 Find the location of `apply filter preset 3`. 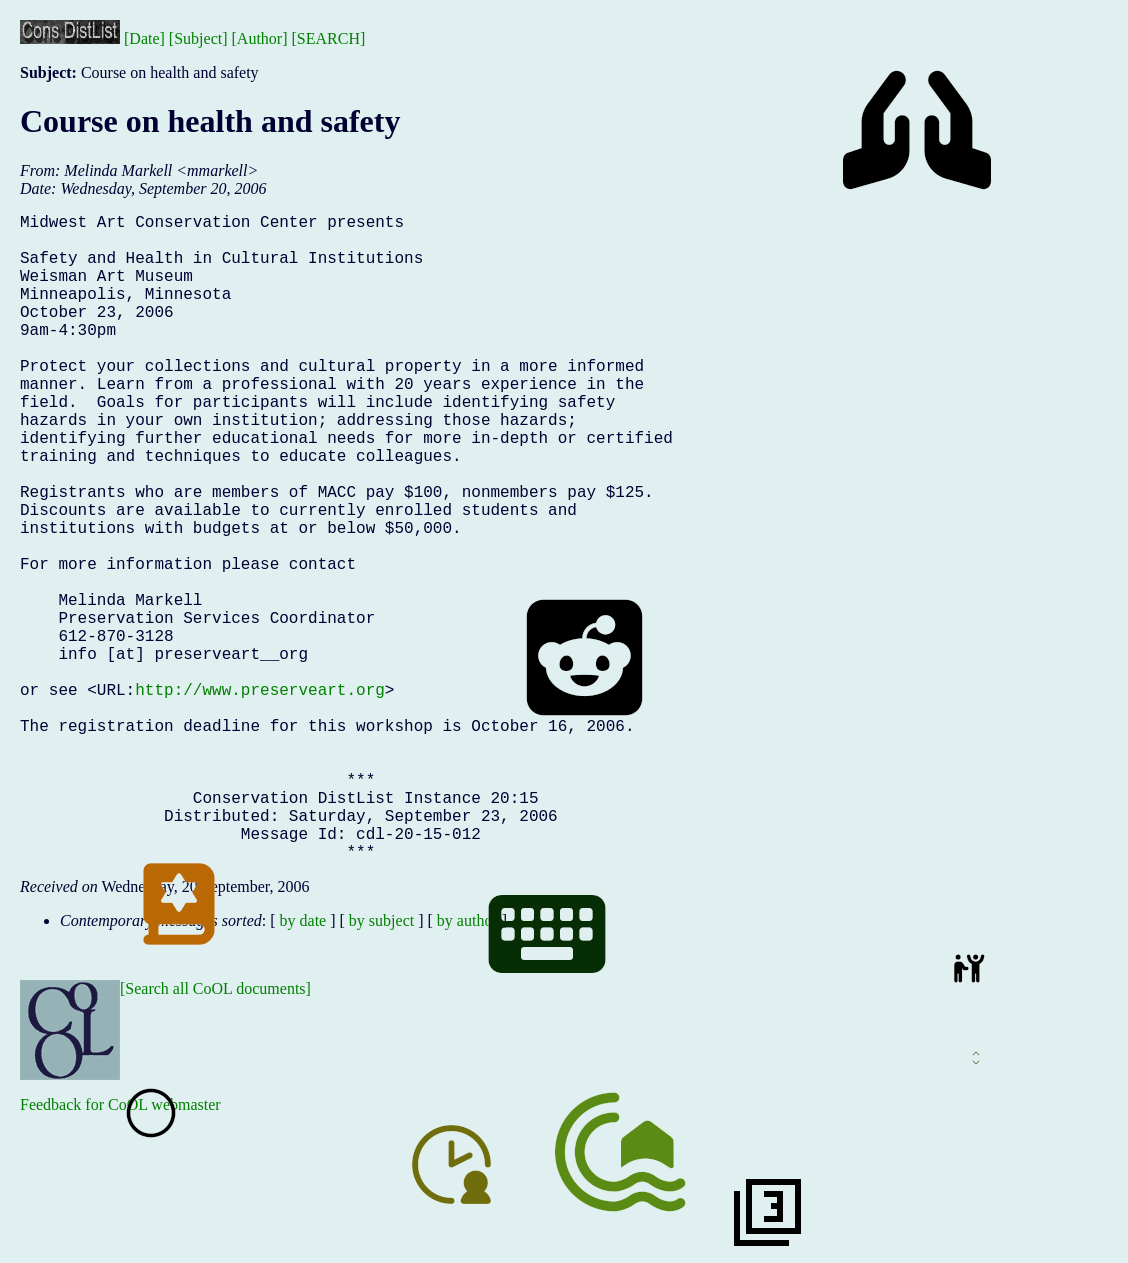

apply filter preset 3 is located at coordinates (767, 1212).